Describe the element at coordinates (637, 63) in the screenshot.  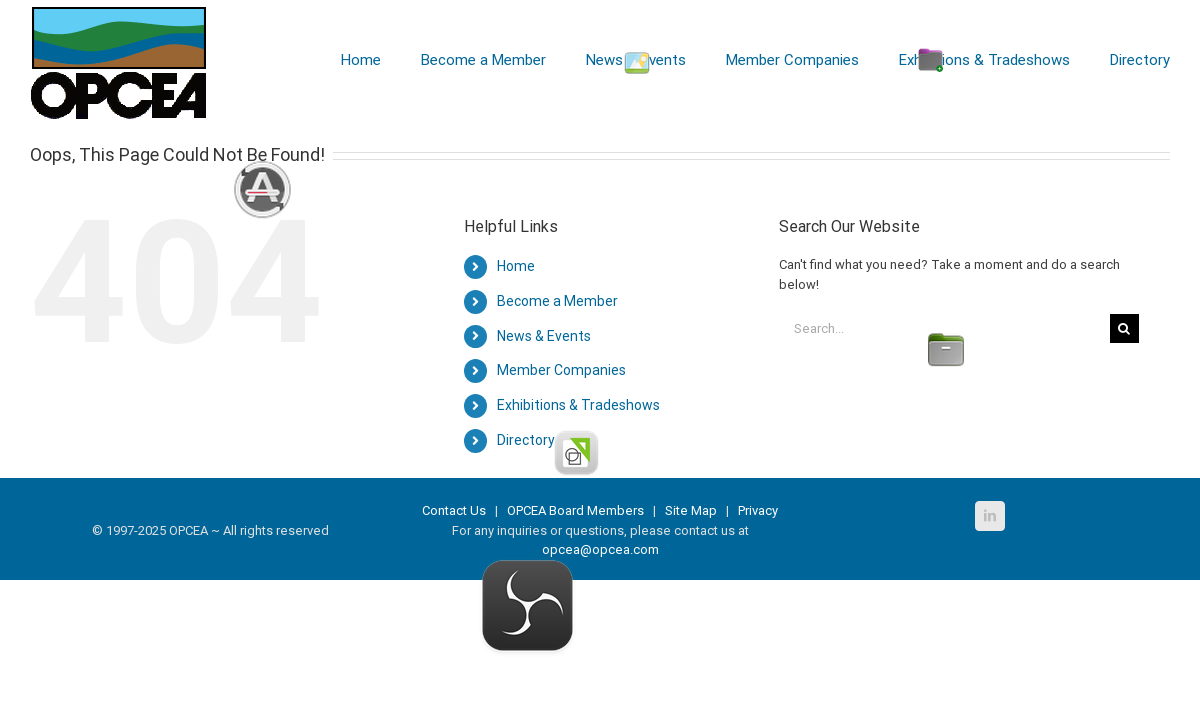
I see `open the photos app` at that location.